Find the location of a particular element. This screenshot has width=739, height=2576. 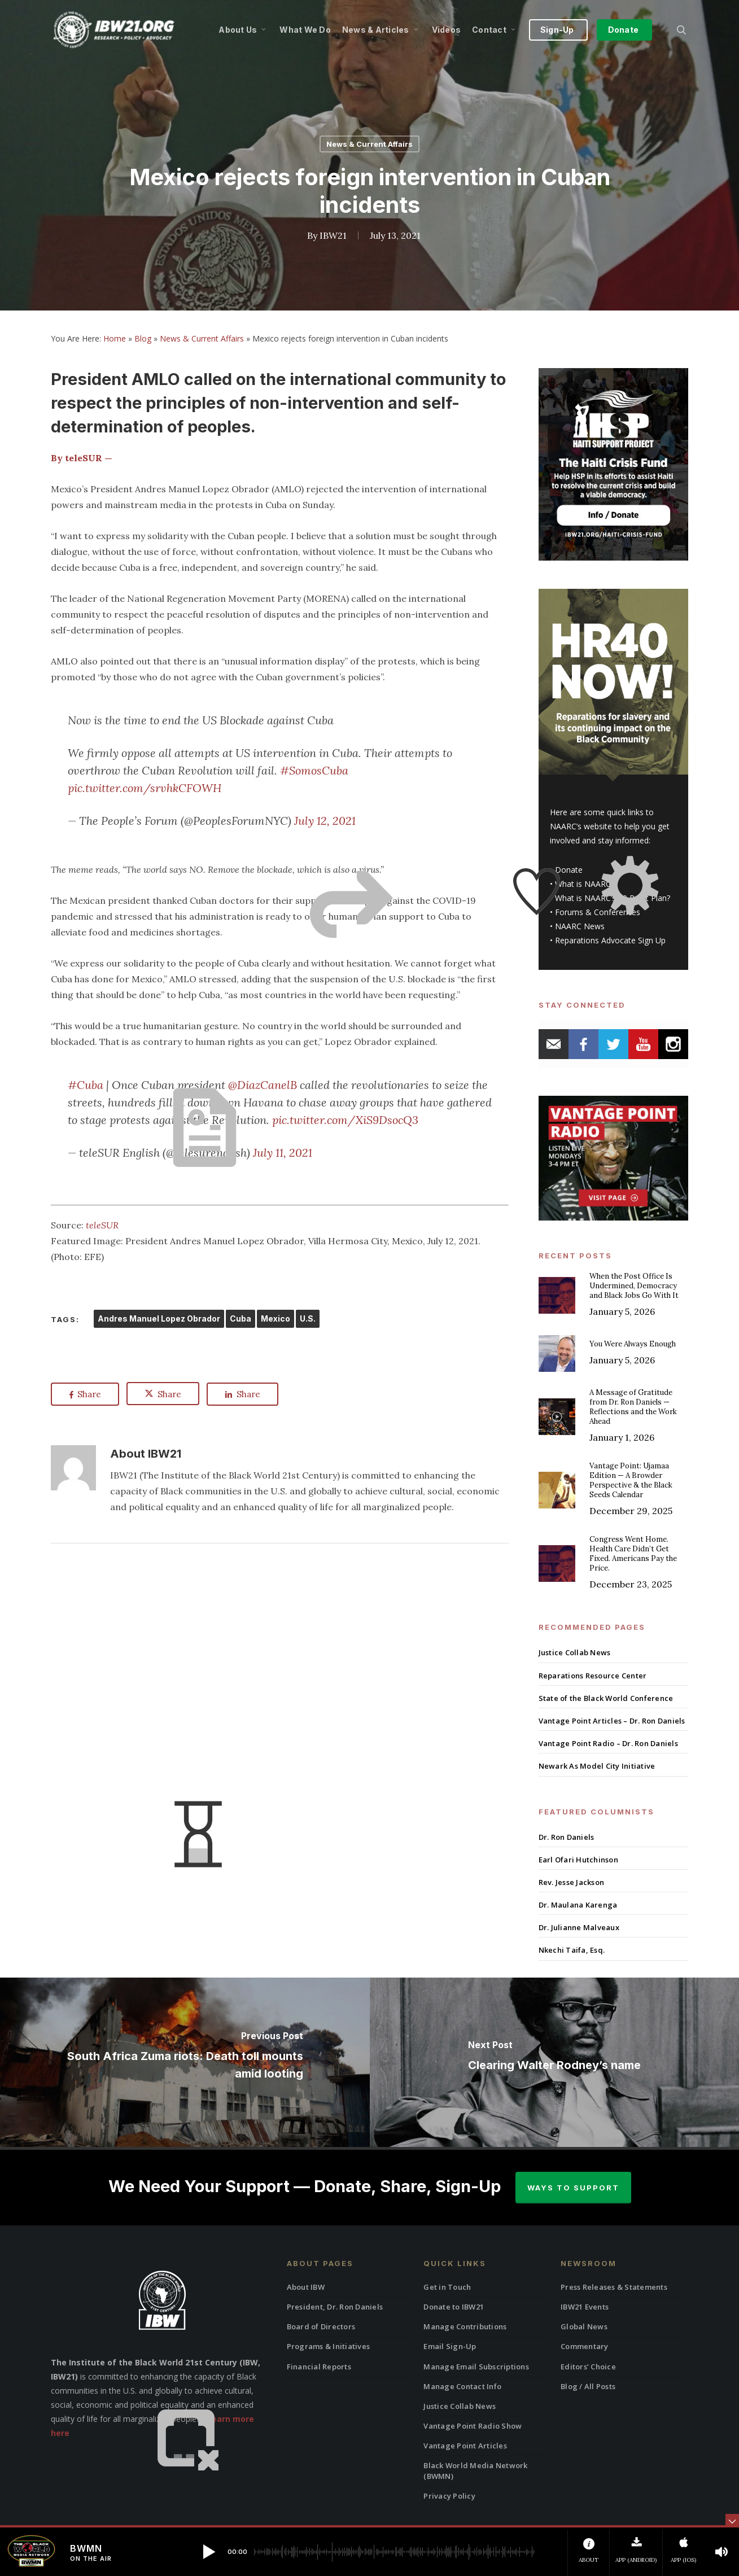

indicates wired network connection is disconnected is located at coordinates (186, 2438).